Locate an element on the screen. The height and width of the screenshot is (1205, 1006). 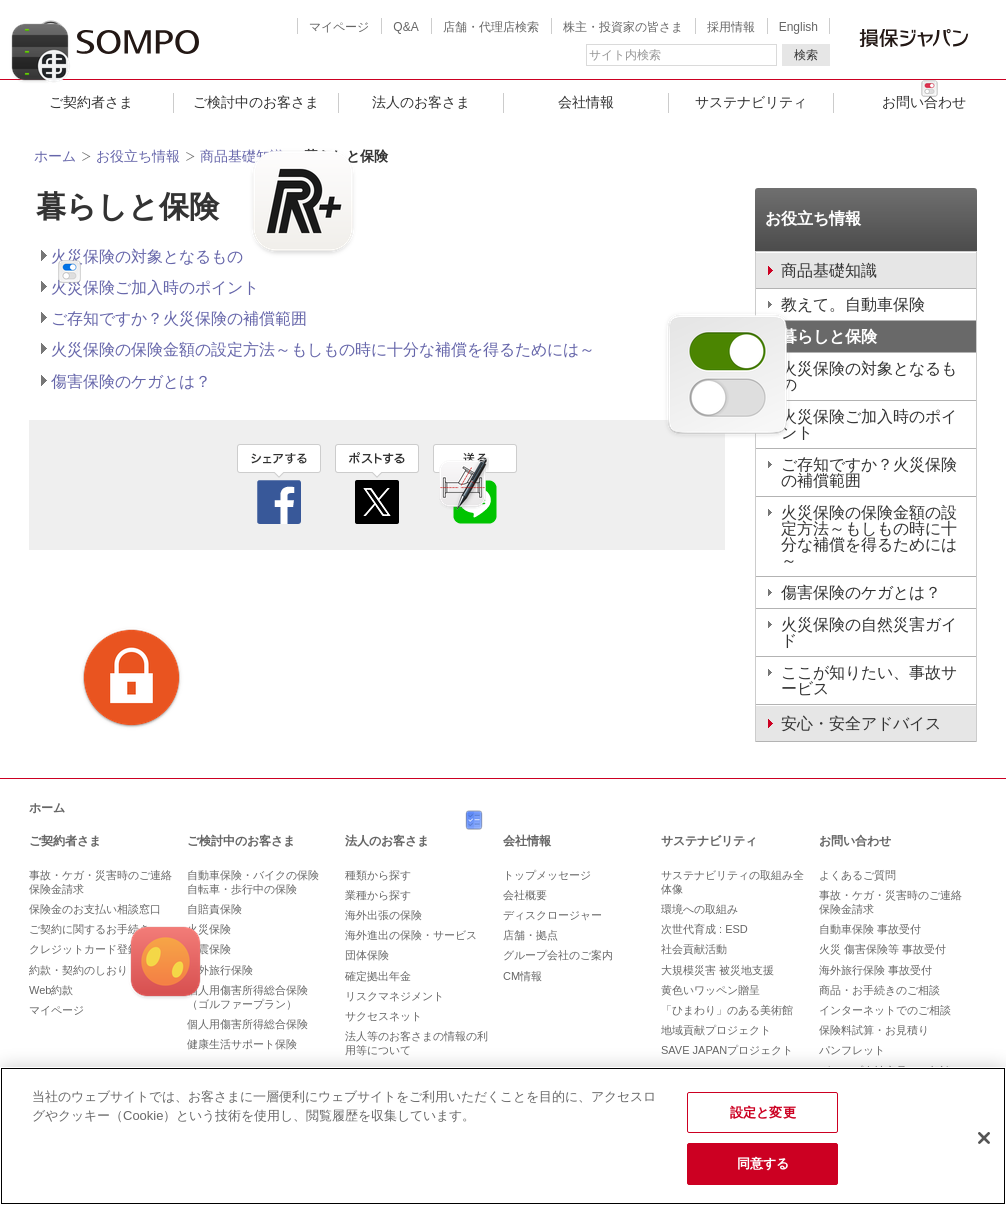
open gnome tweaks to customize desktop settings is located at coordinates (69, 271).